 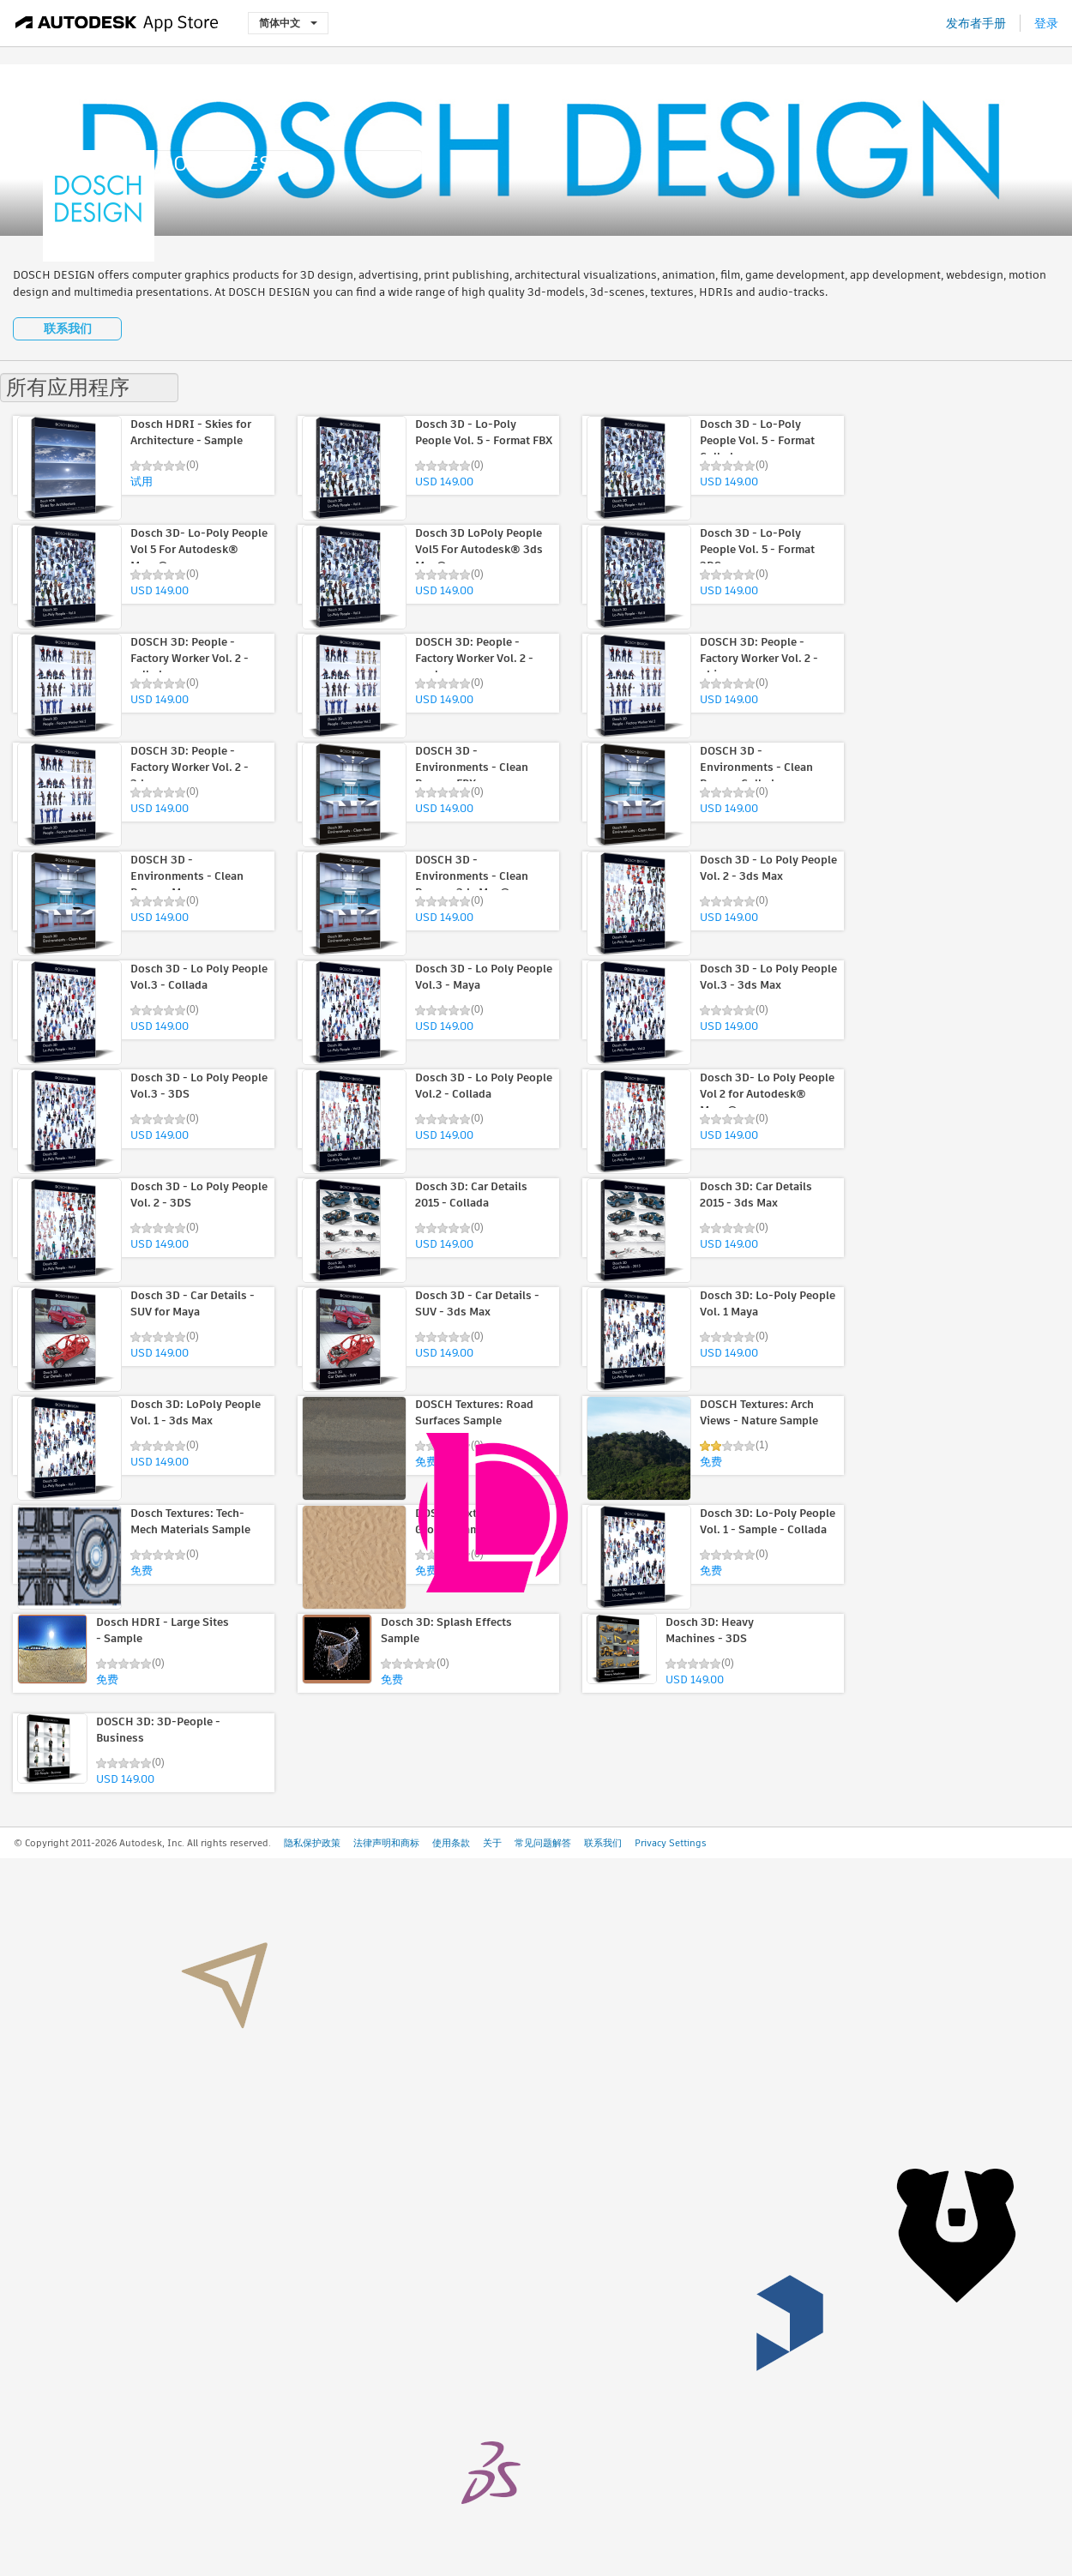 What do you see at coordinates (493, 1513) in the screenshot?
I see `launch League of Legends` at bounding box center [493, 1513].